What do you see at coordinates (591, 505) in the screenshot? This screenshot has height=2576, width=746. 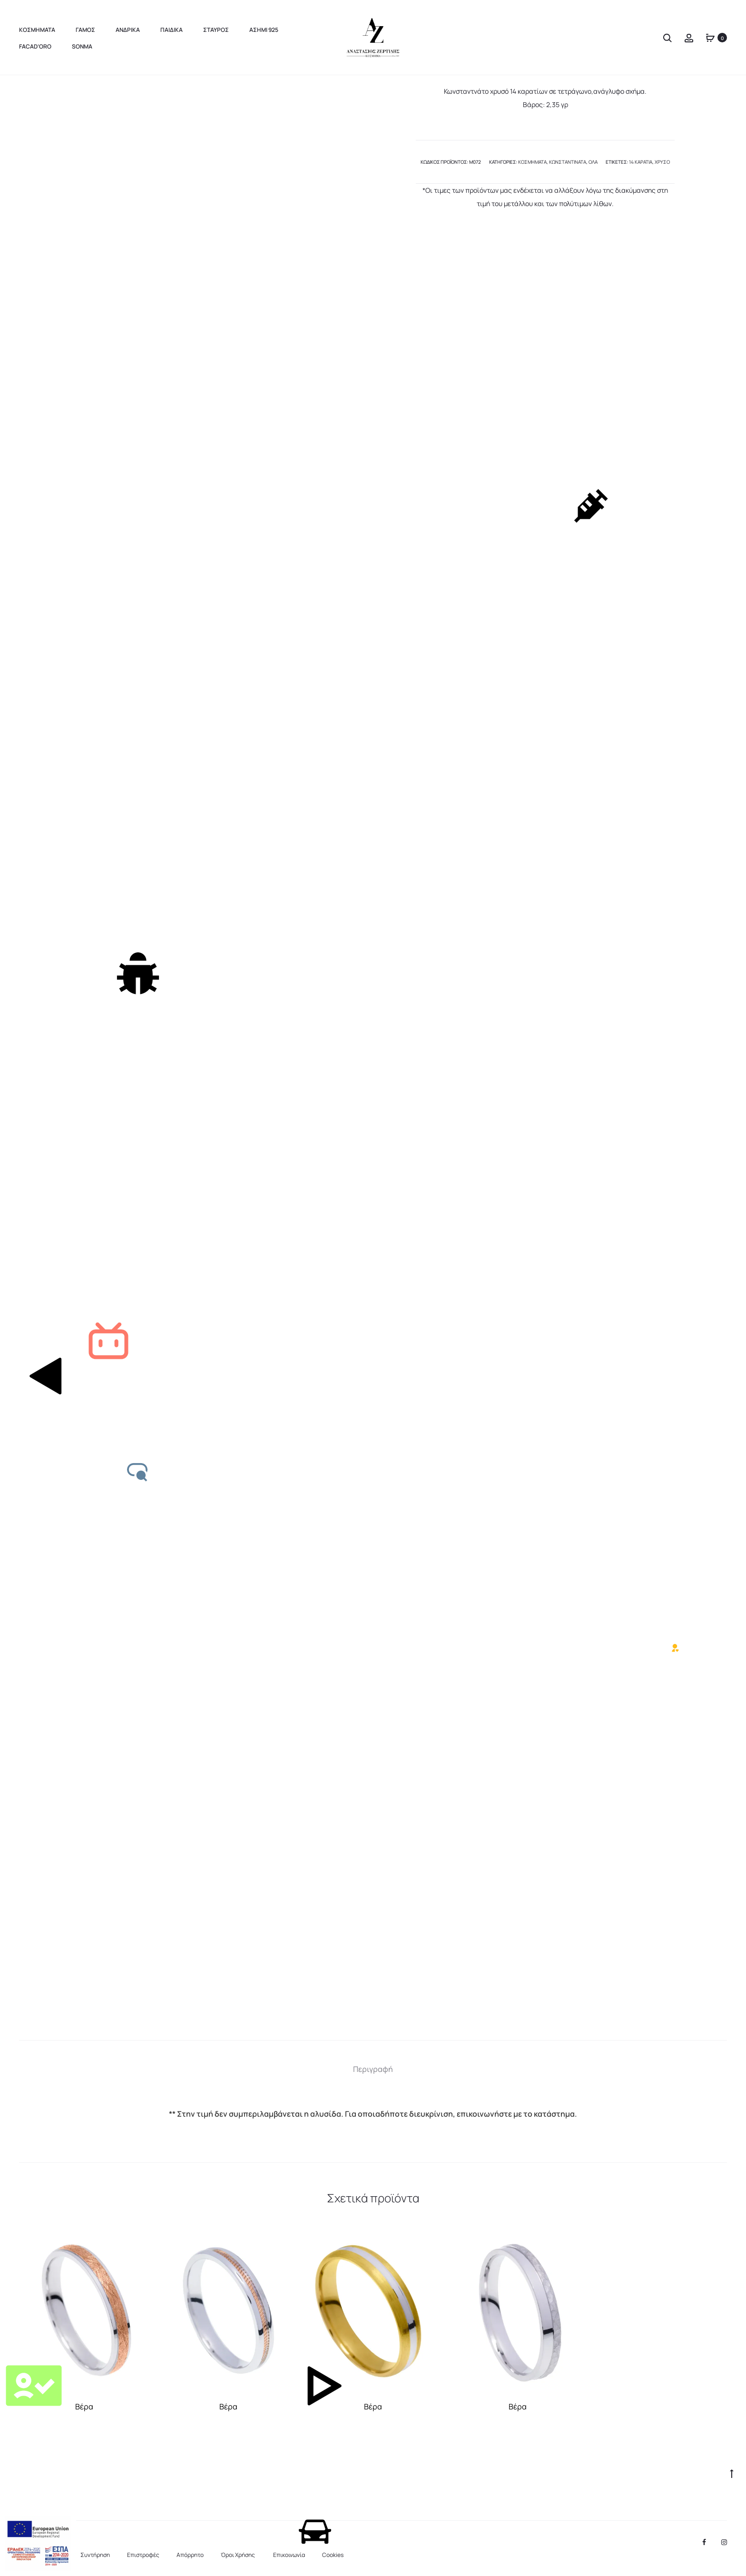 I see `access medical or vaccination records` at bounding box center [591, 505].